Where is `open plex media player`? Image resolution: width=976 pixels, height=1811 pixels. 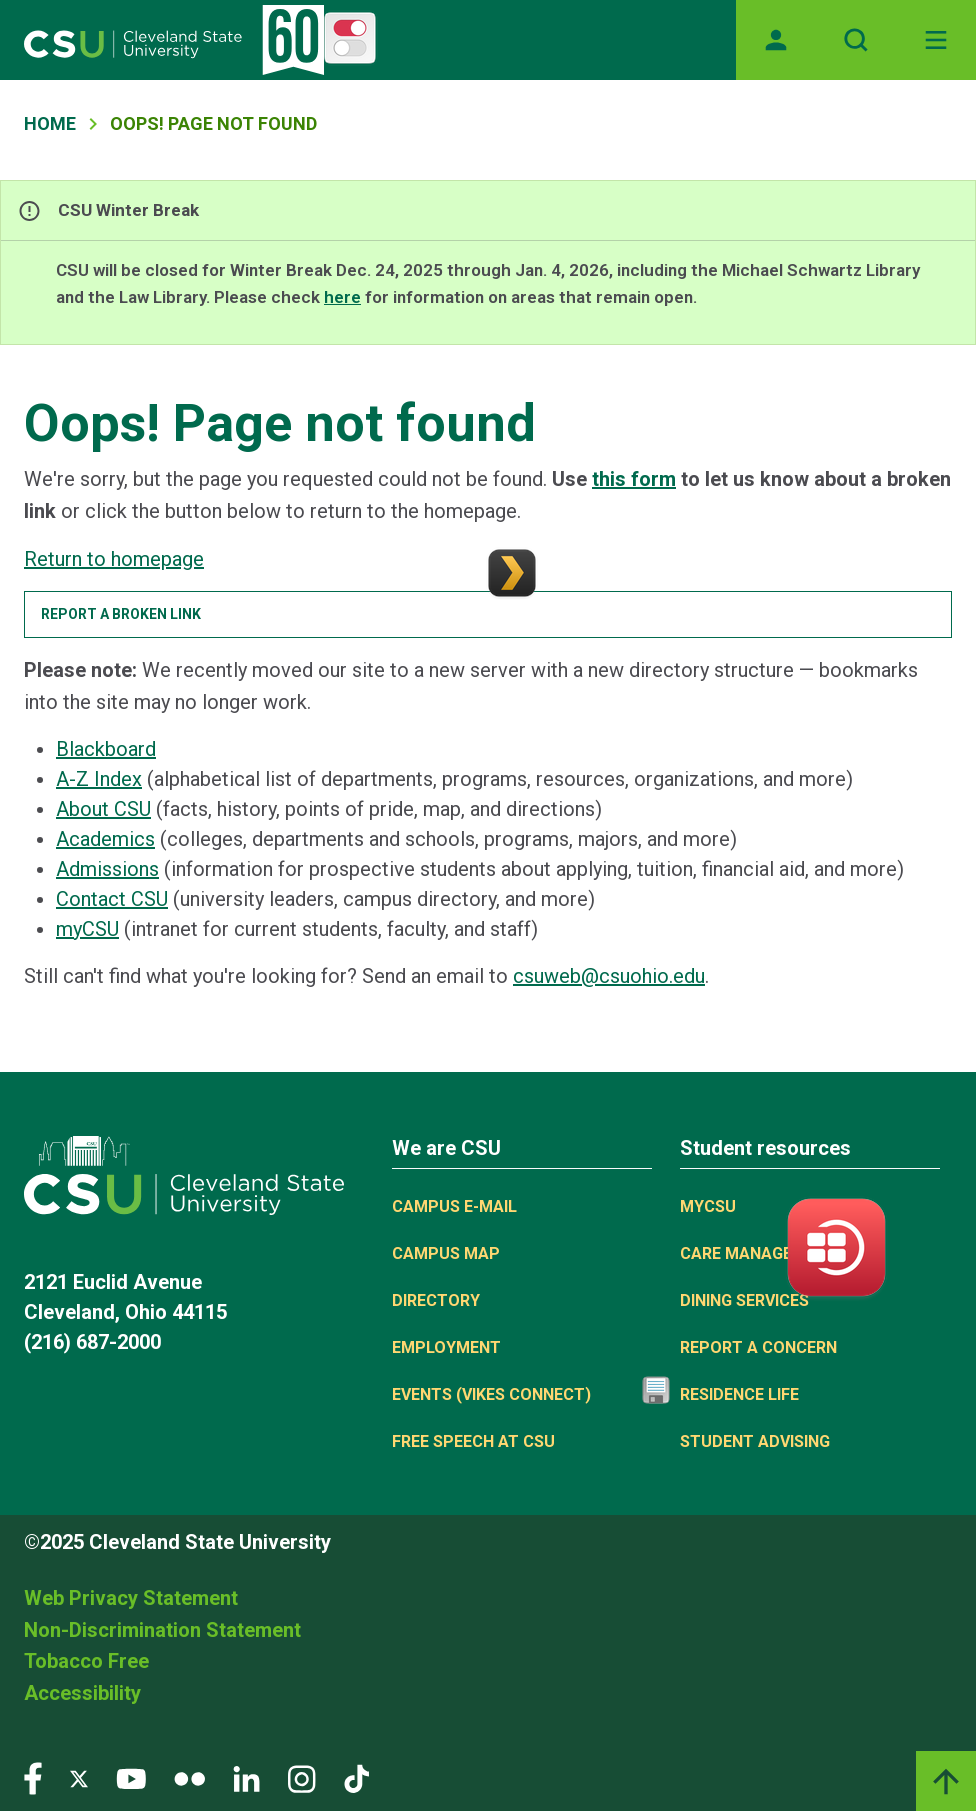
open plex media player is located at coordinates (512, 573).